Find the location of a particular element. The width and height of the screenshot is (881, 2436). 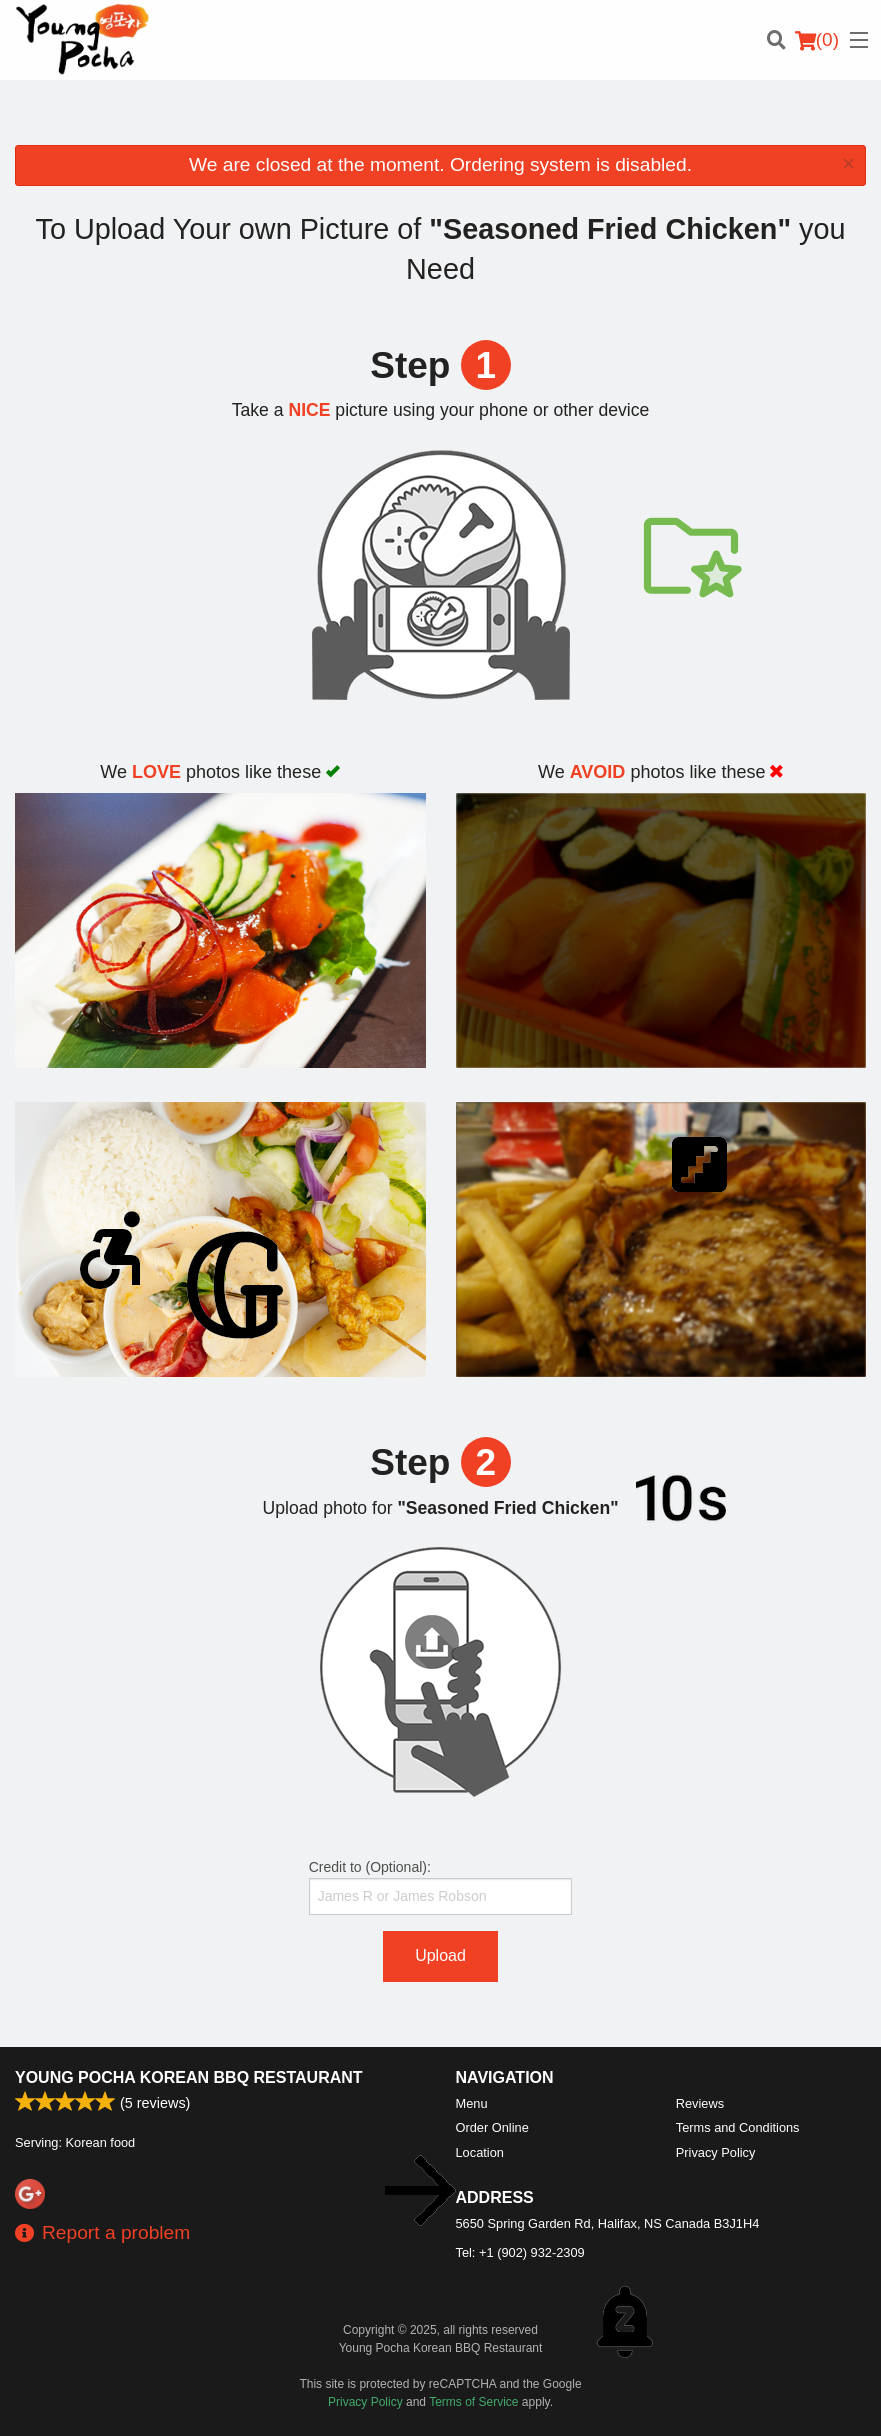

navigate to the next item or screen is located at coordinates (420, 2190).